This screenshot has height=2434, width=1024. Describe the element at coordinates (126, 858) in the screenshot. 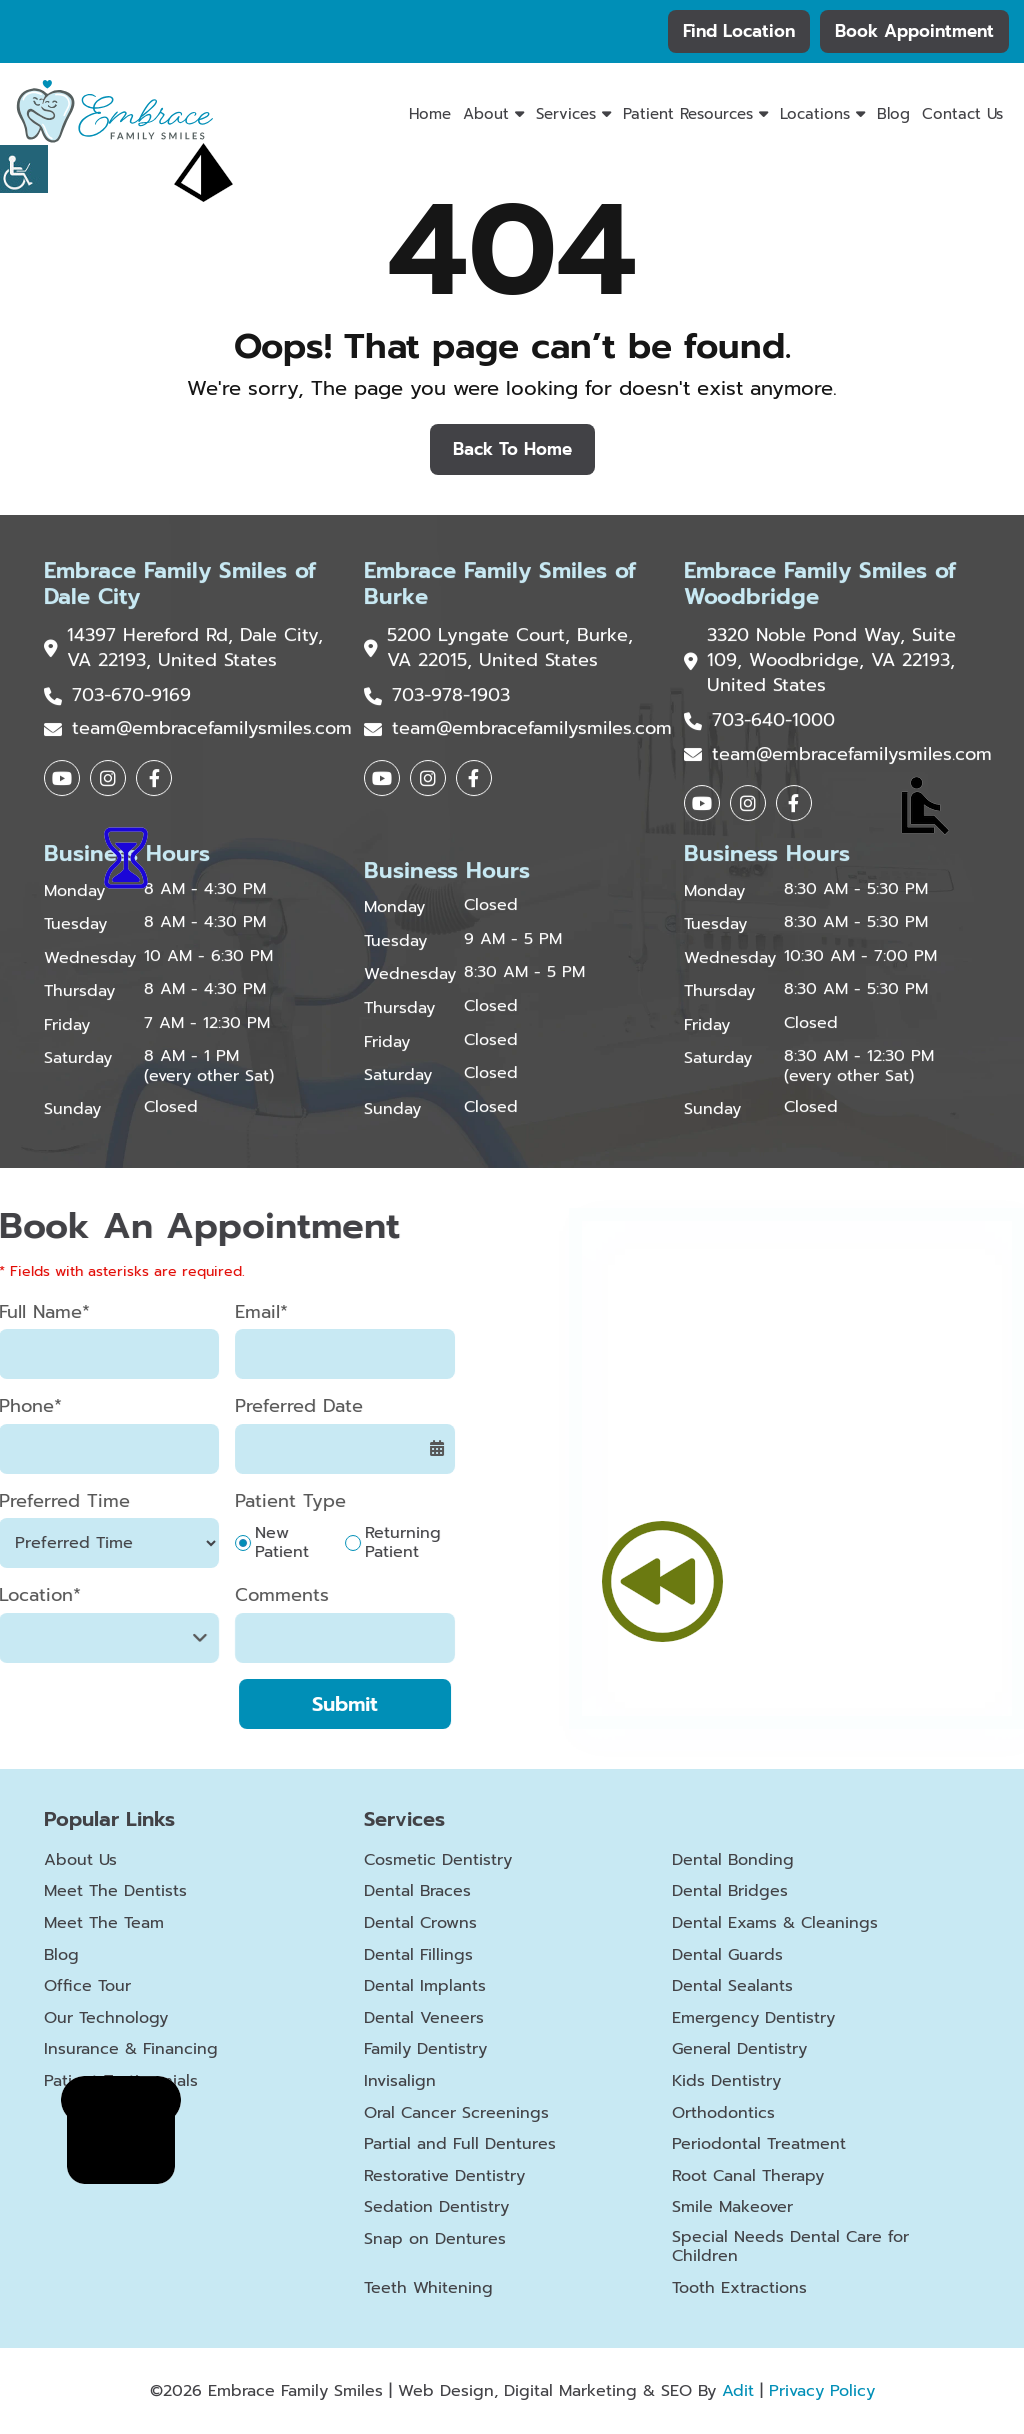

I see `indicates loading or processing in progress` at that location.